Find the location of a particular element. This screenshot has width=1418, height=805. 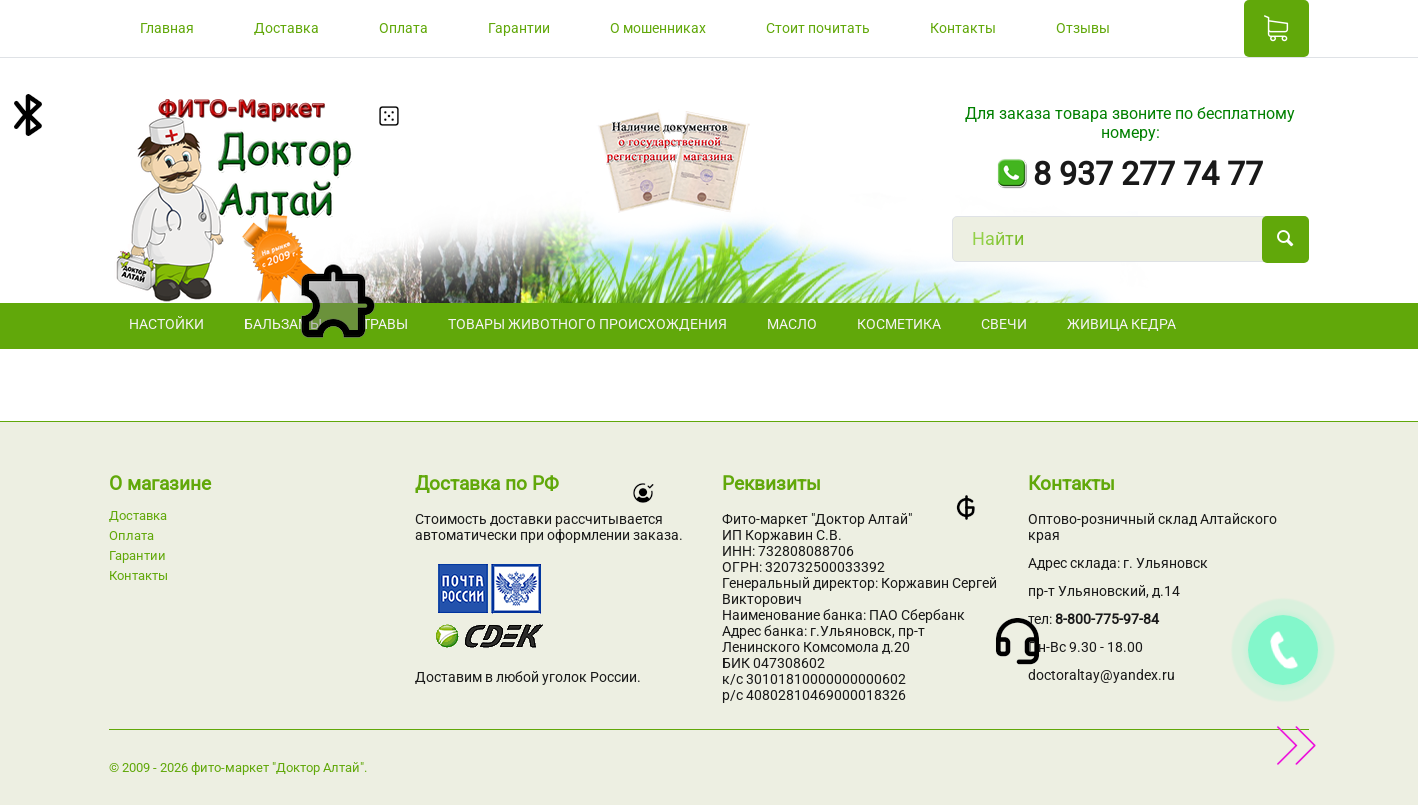

toggle bluetooth connectivity on or off is located at coordinates (28, 115).